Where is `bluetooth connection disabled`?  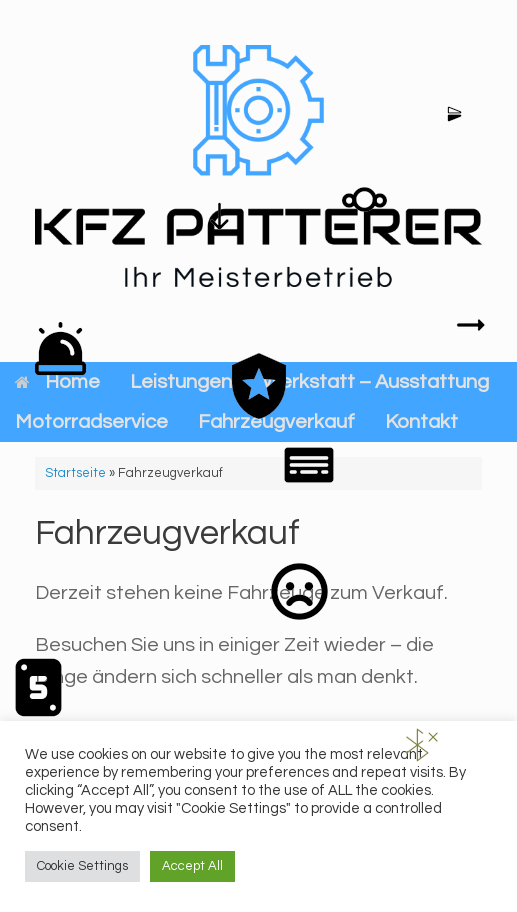
bluetooth connection disabled is located at coordinates (420, 745).